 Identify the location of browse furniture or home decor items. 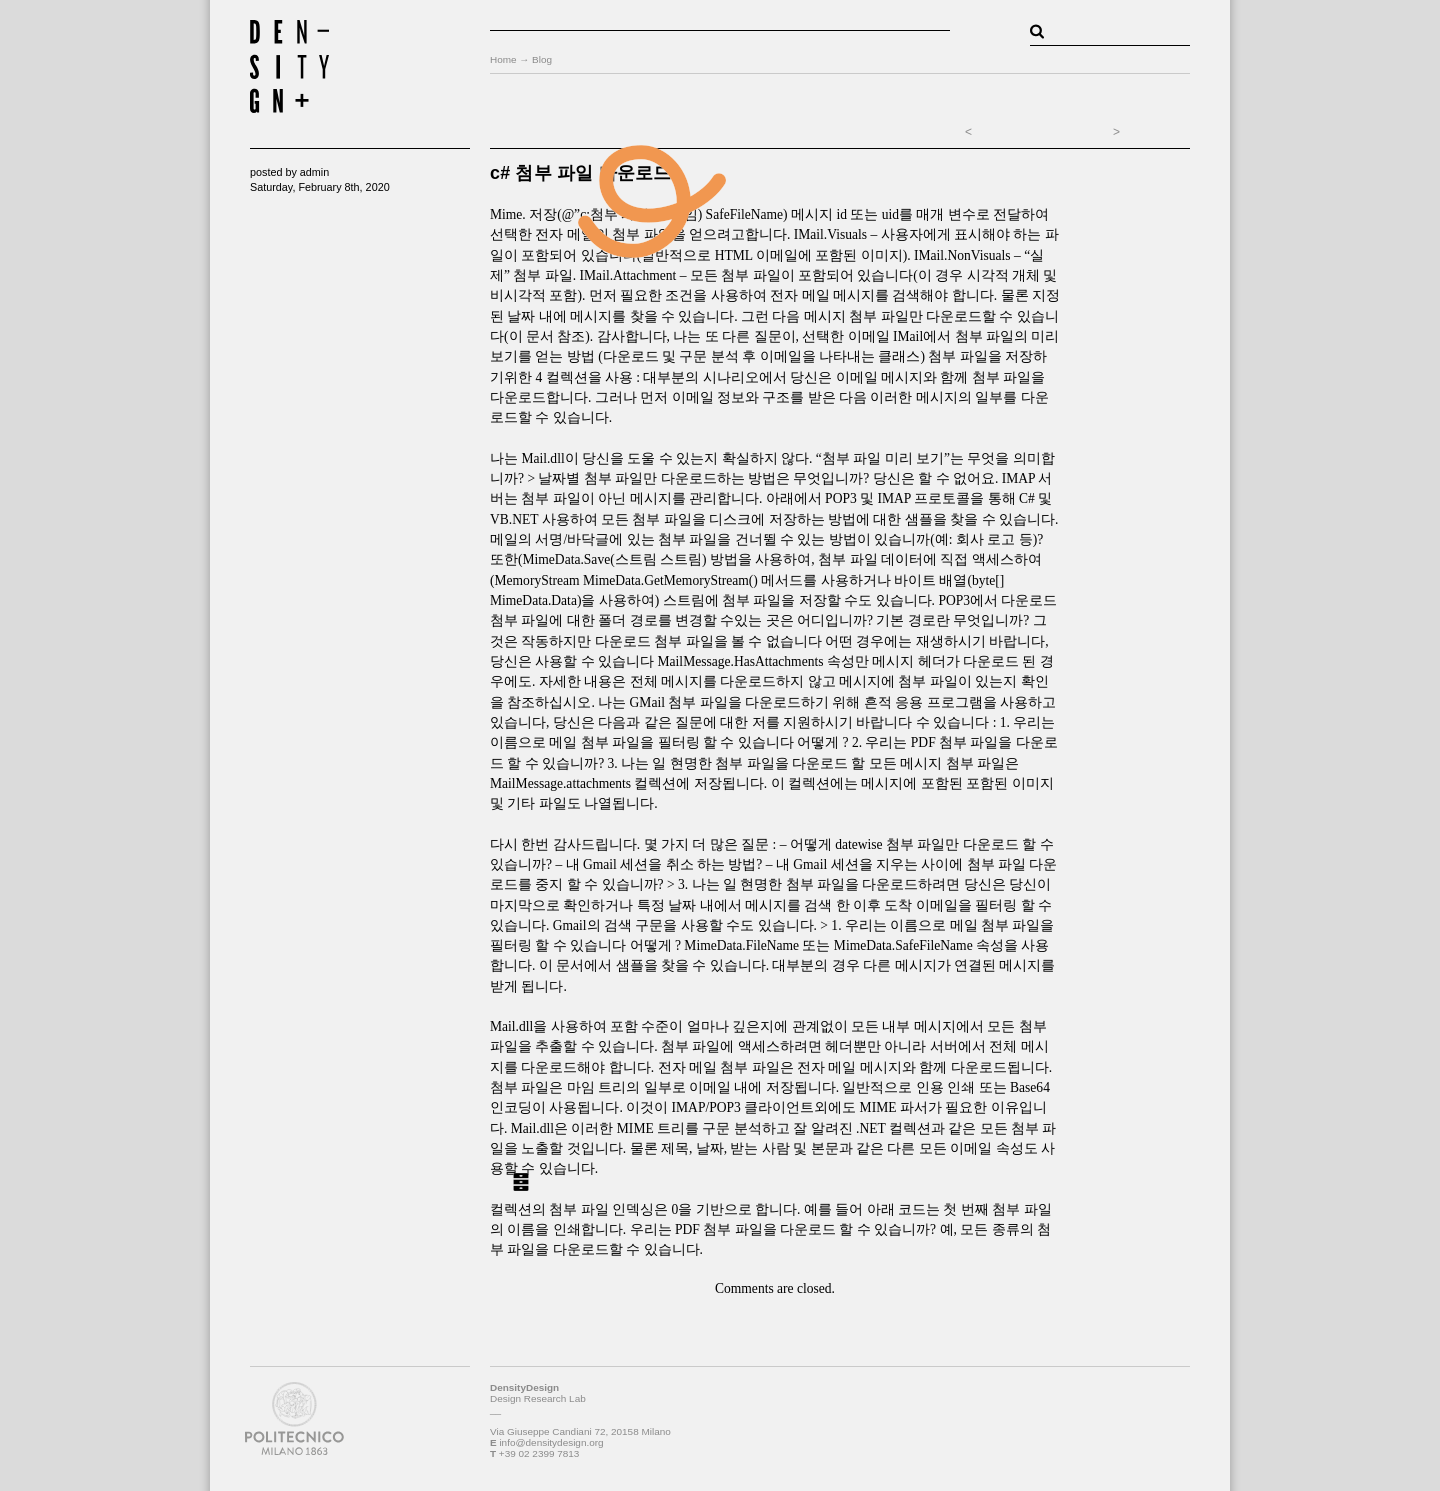
(521, 1182).